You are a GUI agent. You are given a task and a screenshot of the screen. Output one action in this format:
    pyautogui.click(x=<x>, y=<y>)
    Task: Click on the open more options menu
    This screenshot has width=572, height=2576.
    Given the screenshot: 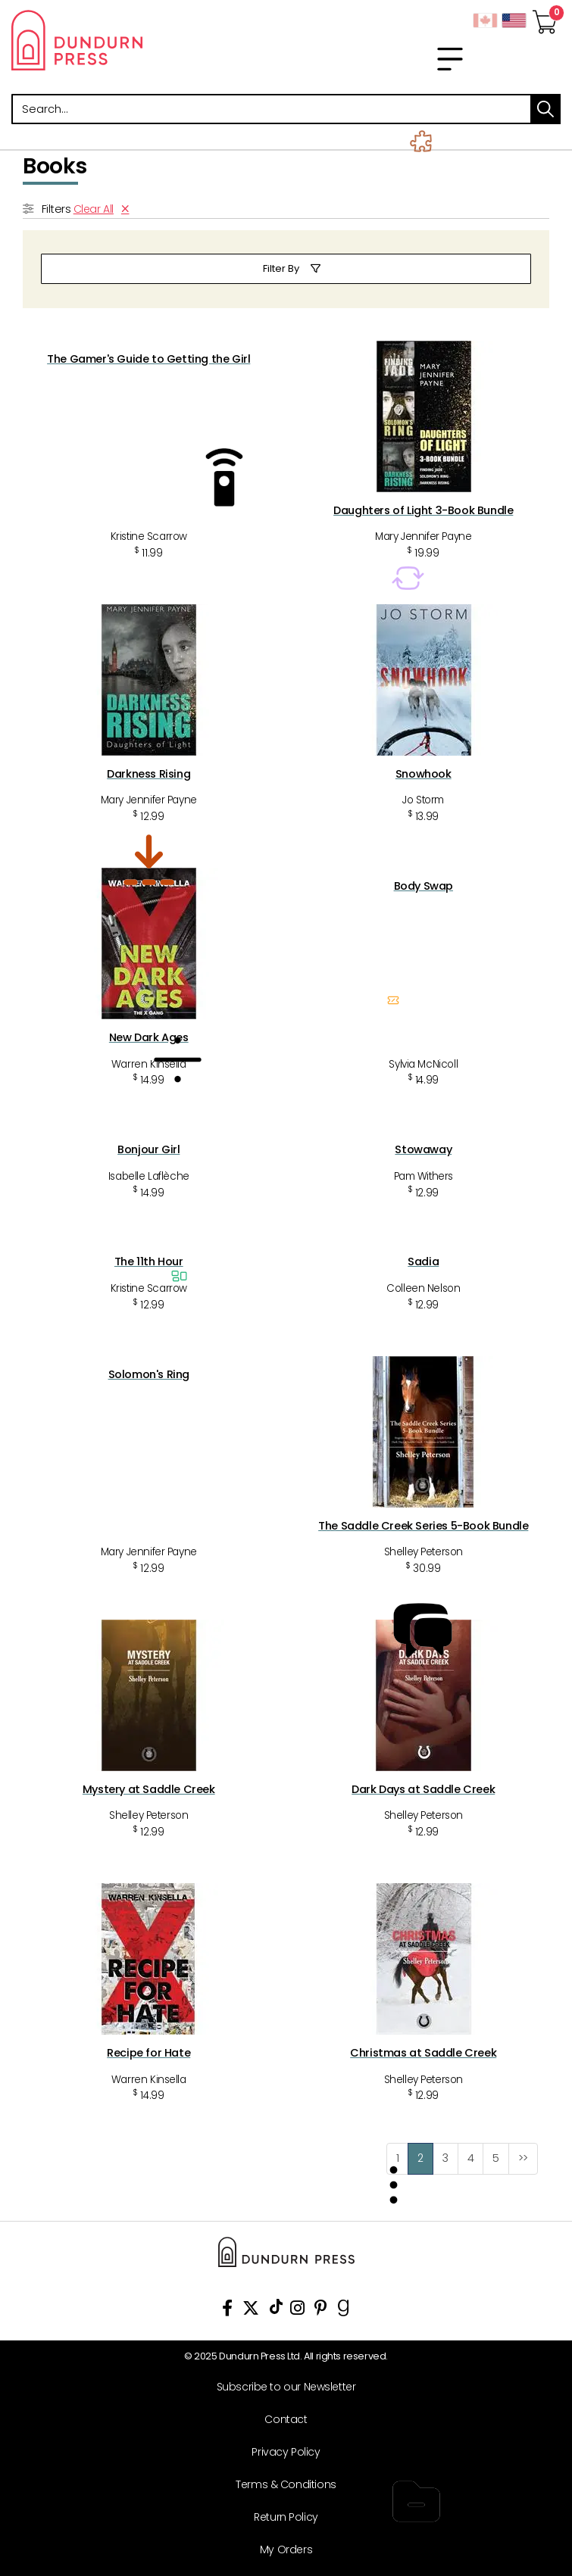 What is the action you would take?
    pyautogui.click(x=393, y=2185)
    